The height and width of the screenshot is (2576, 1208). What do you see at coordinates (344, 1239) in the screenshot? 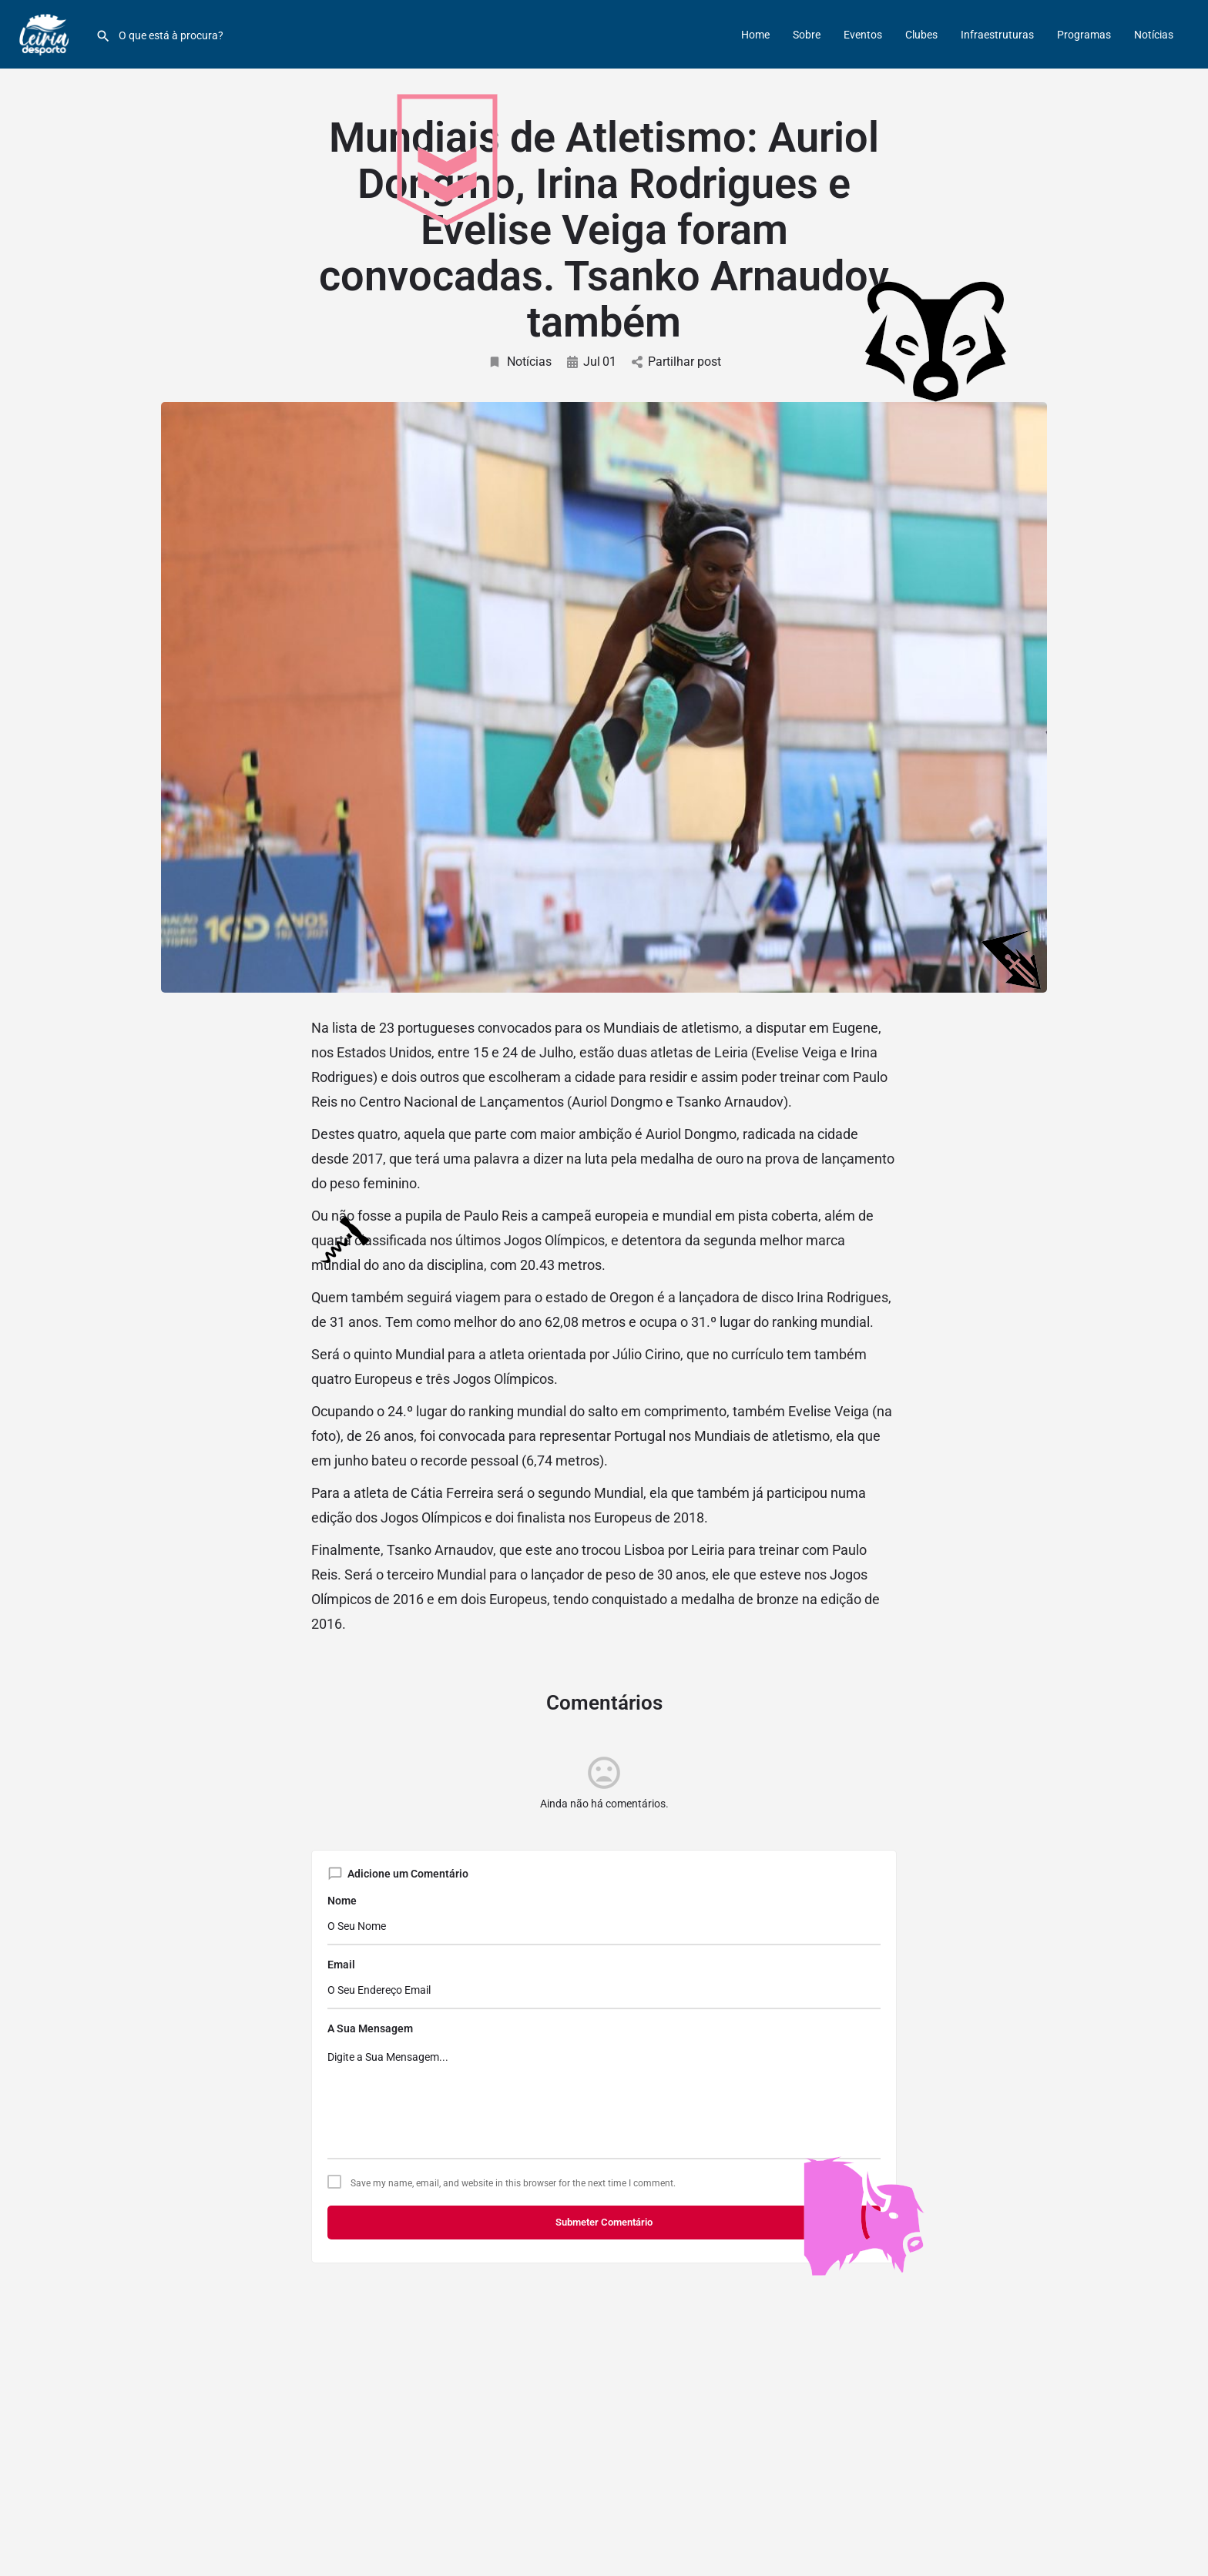
I see `wine or beverage tool in a kitchen app` at bounding box center [344, 1239].